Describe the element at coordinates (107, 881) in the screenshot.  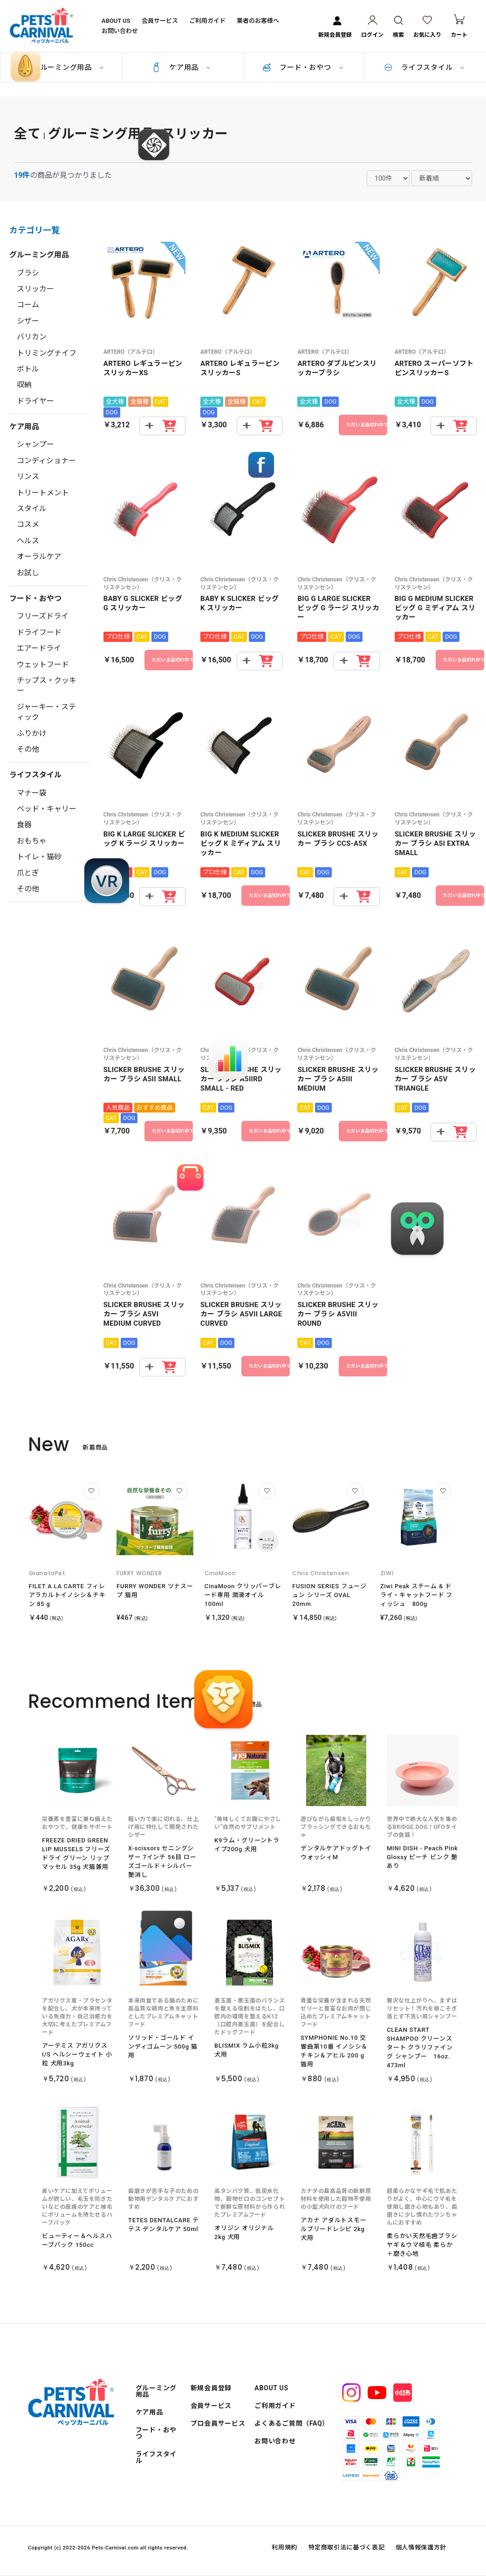
I see `launch VR monitor application` at that location.